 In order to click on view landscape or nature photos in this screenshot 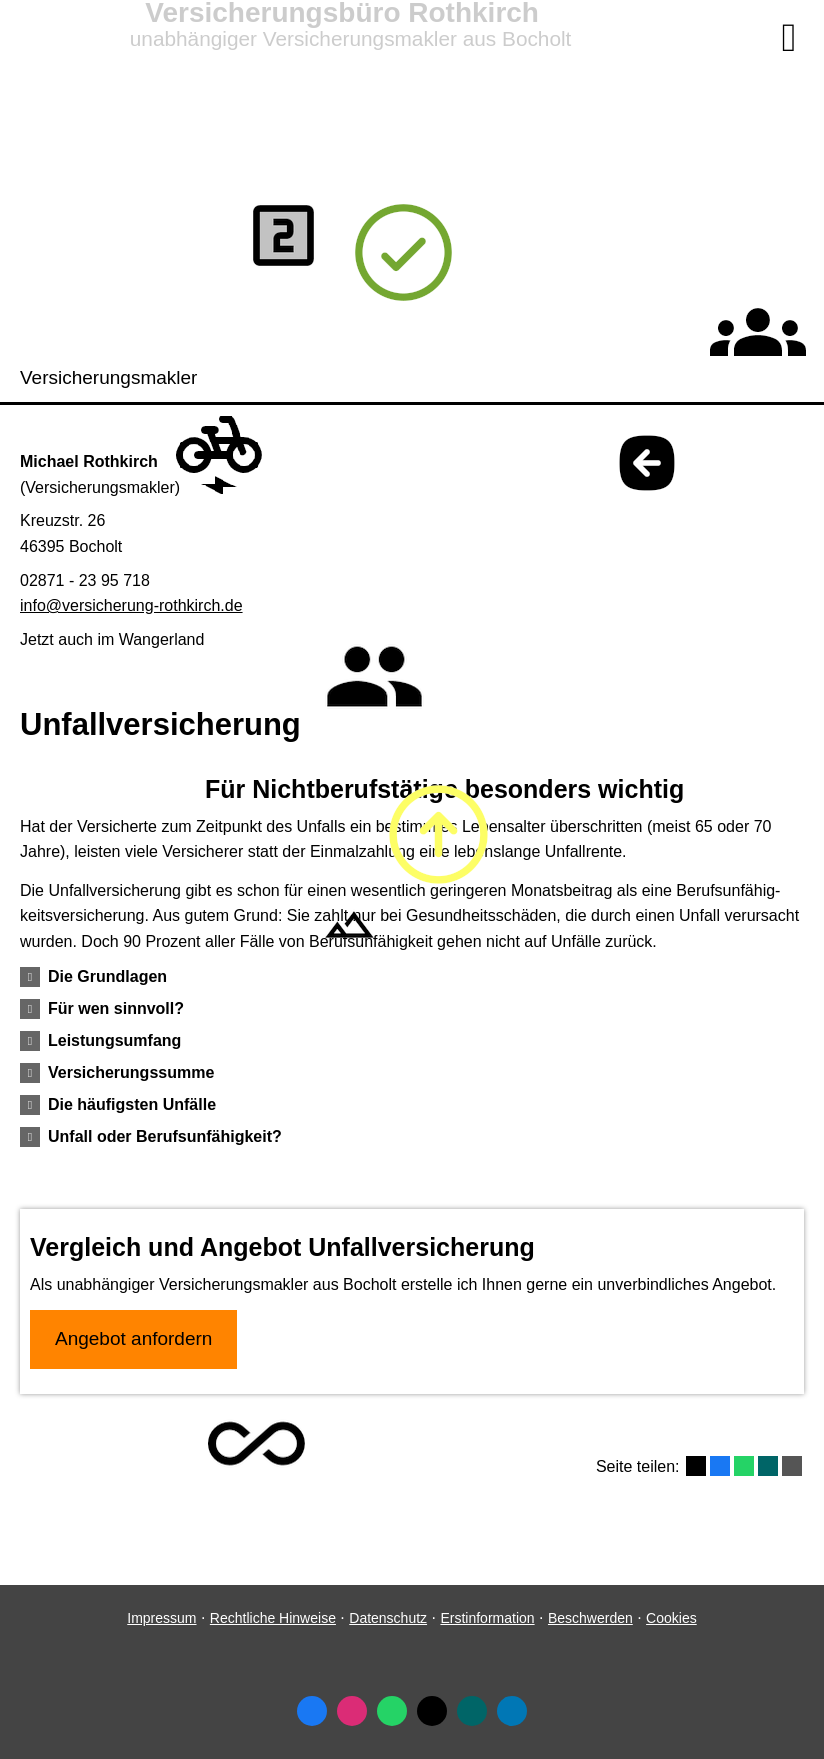, I will do `click(349, 924)`.